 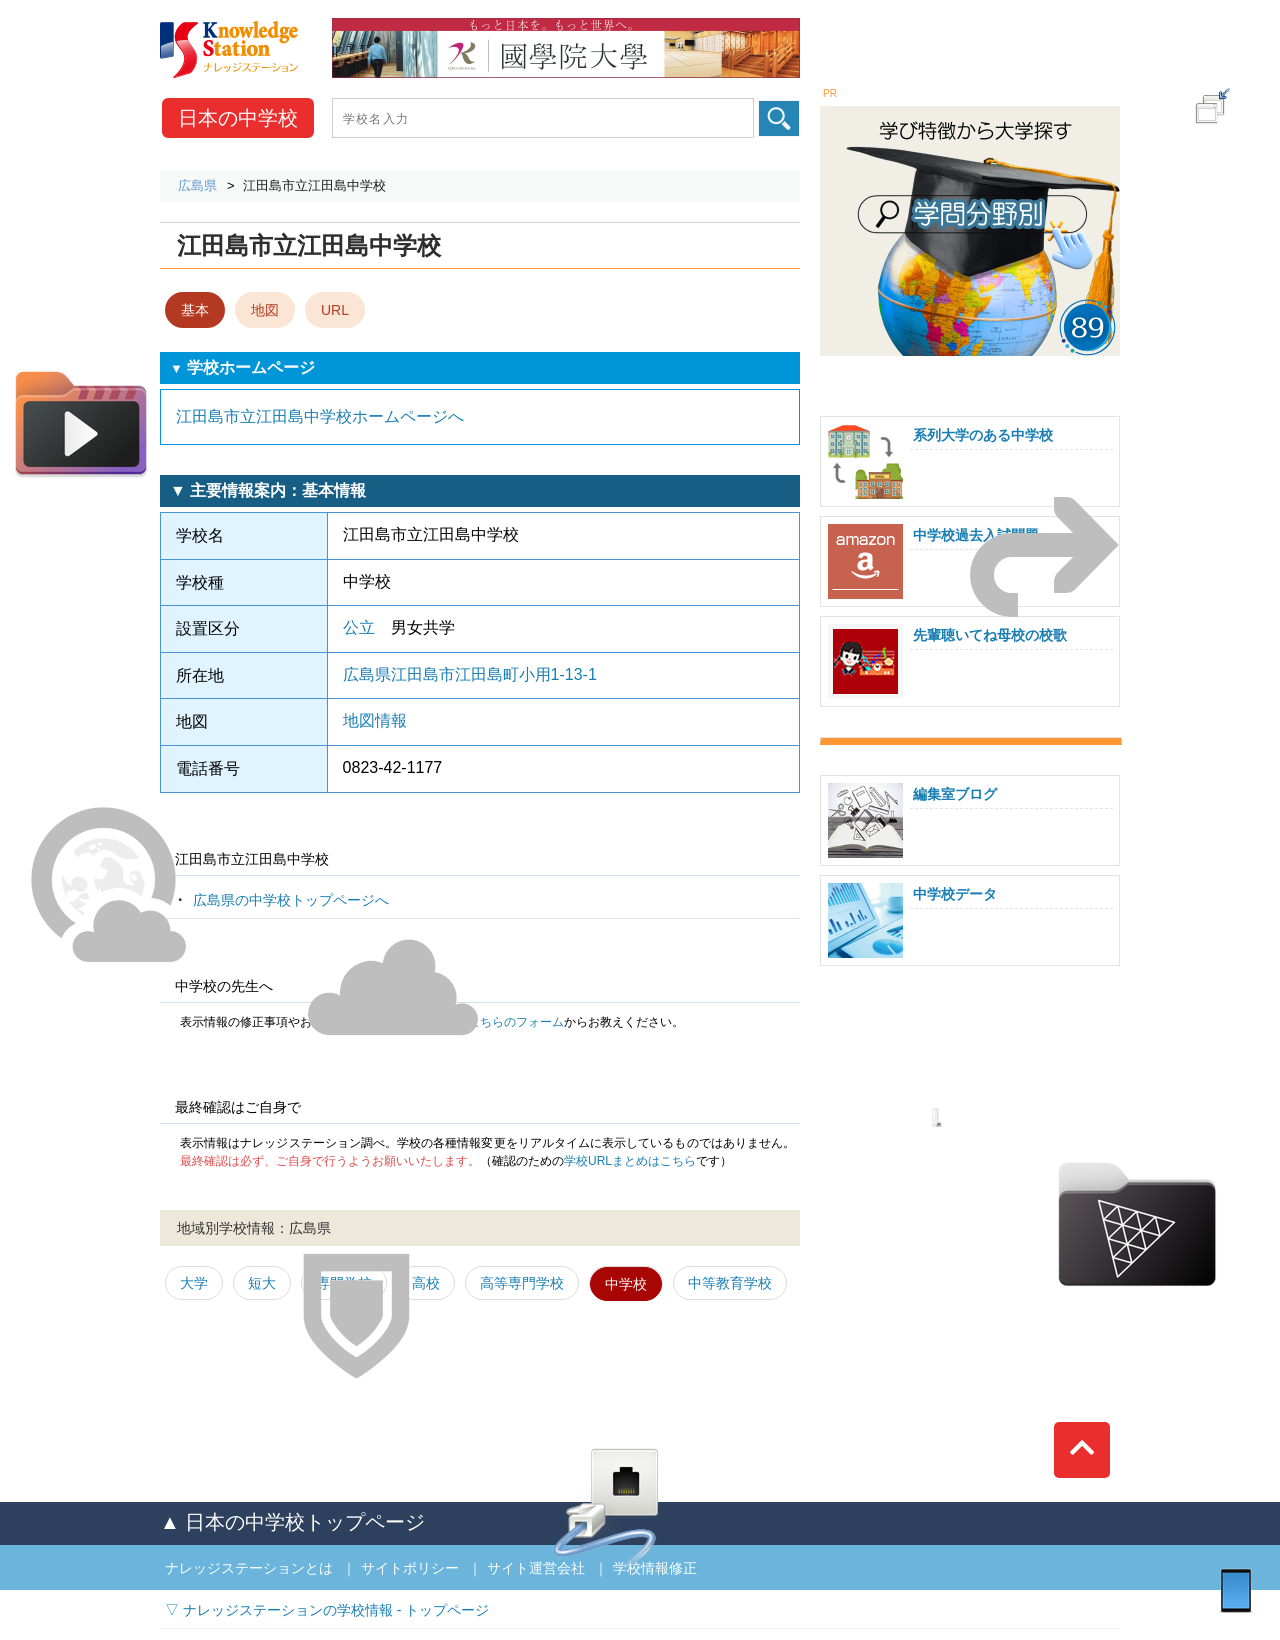 I want to click on indicates partly cloudy night weather conditions, so click(x=103, y=879).